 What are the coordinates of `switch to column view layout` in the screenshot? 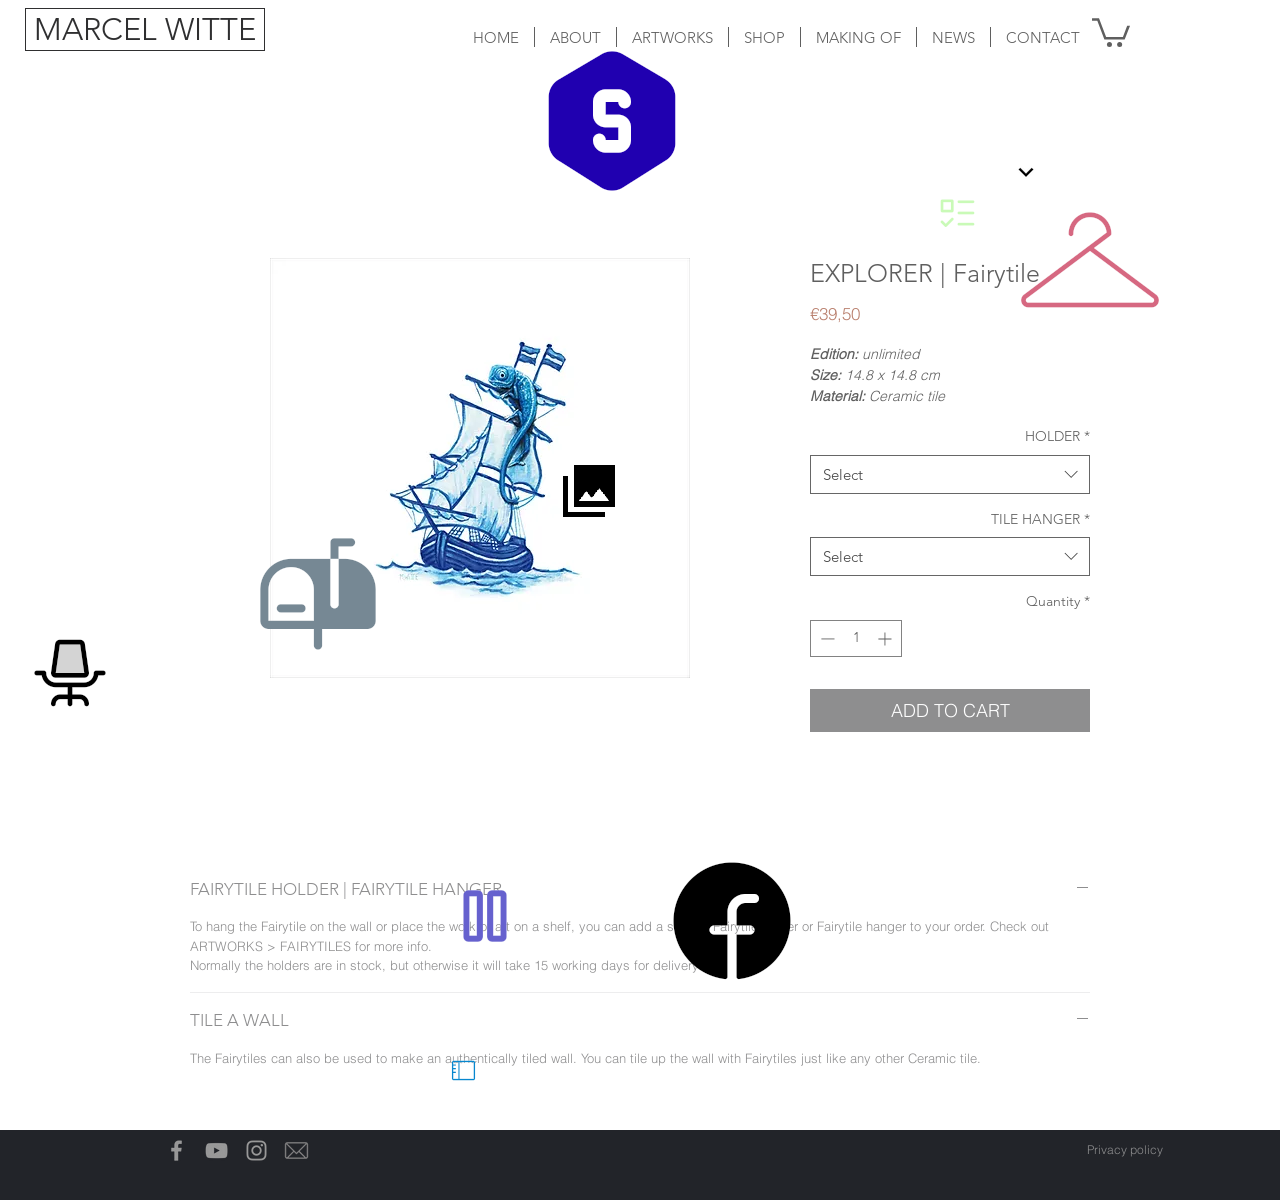 It's located at (485, 916).